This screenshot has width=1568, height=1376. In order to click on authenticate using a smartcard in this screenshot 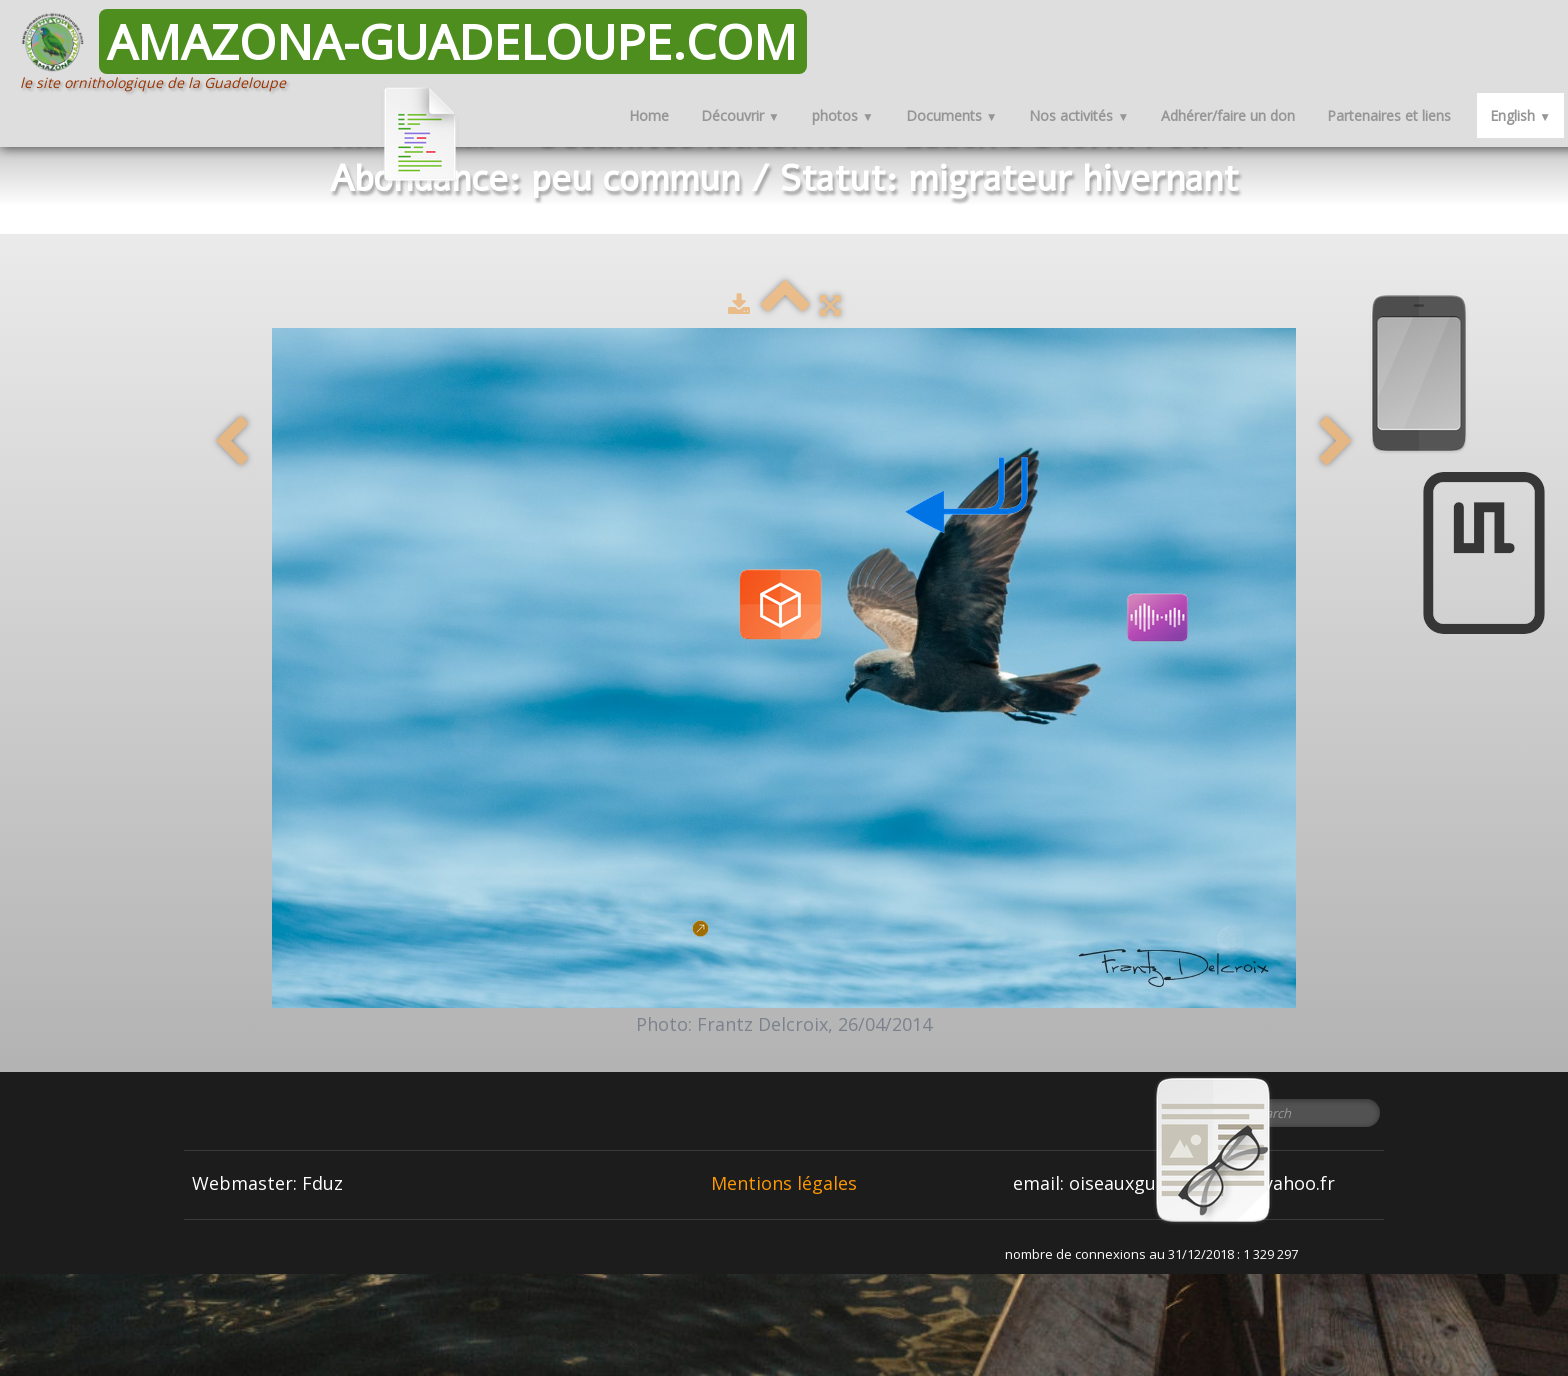, I will do `click(1484, 553)`.